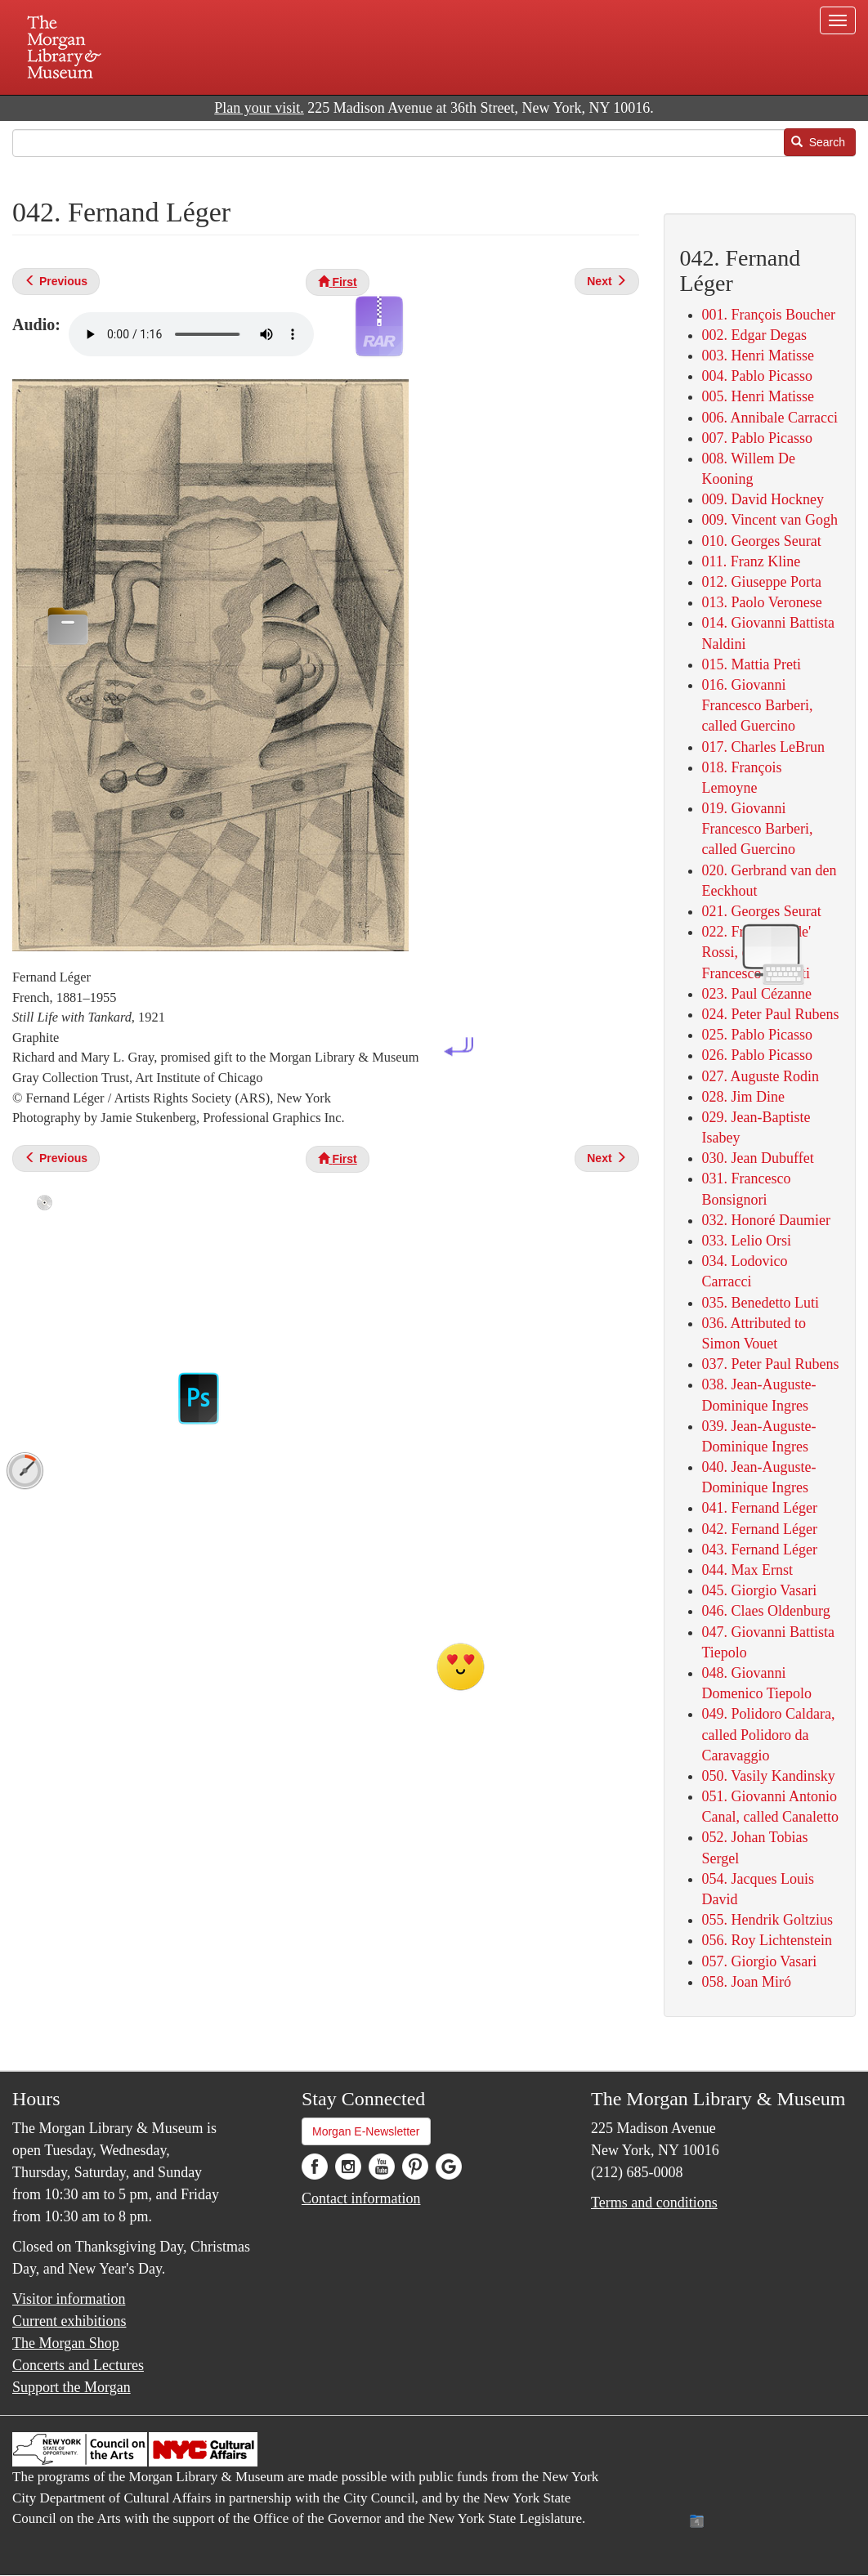 This screenshot has height=2576, width=868. I want to click on access computer or desktop settings, so click(773, 954).